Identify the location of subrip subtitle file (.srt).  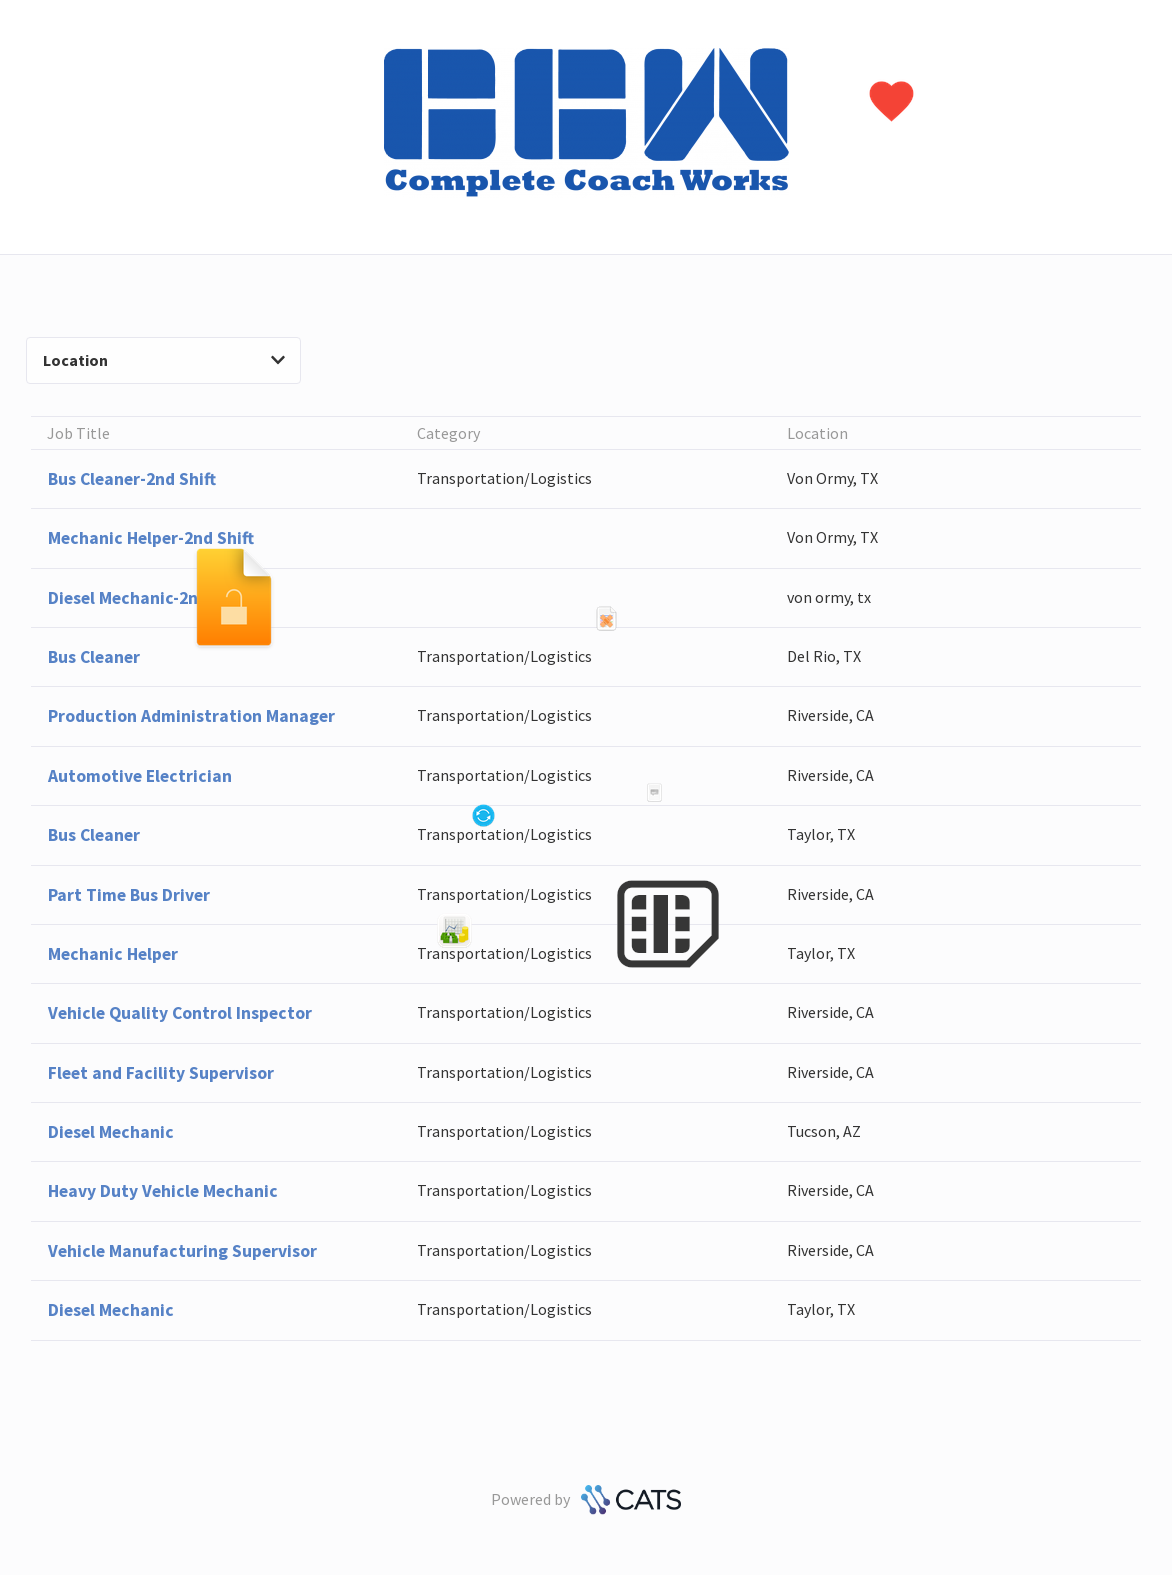
(654, 792).